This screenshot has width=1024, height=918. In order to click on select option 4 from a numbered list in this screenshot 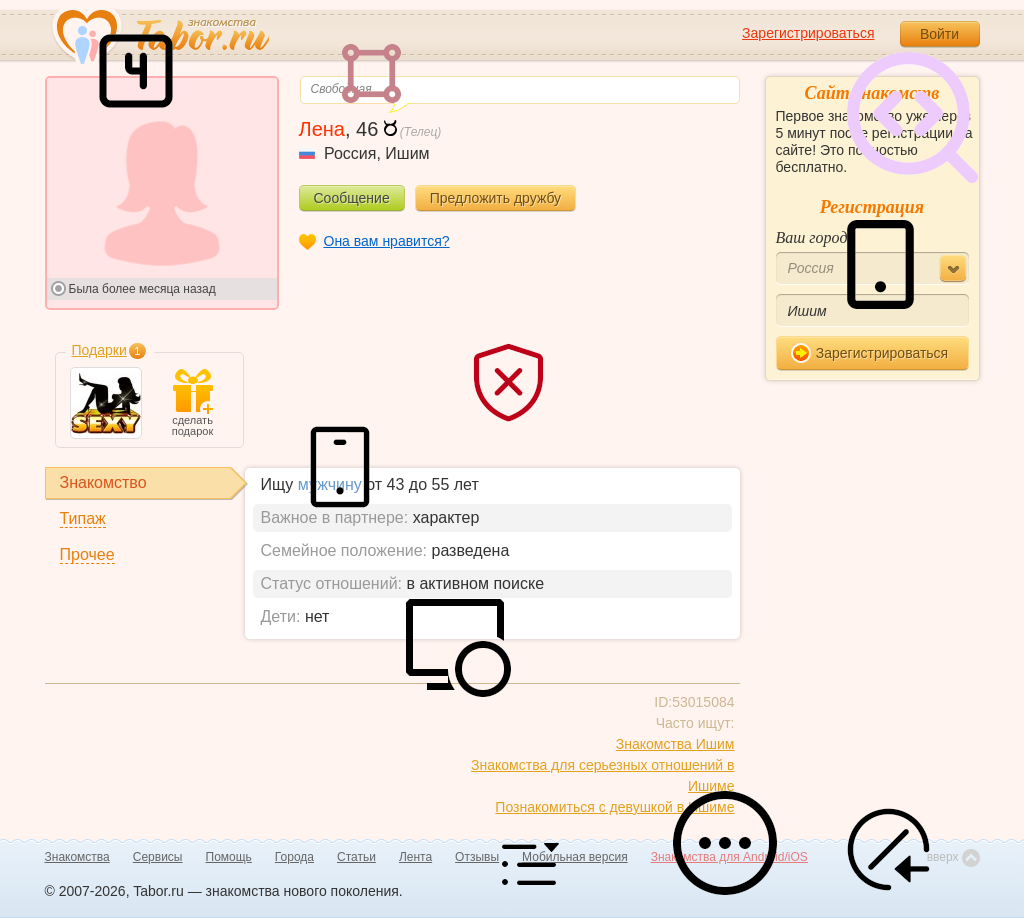, I will do `click(136, 71)`.